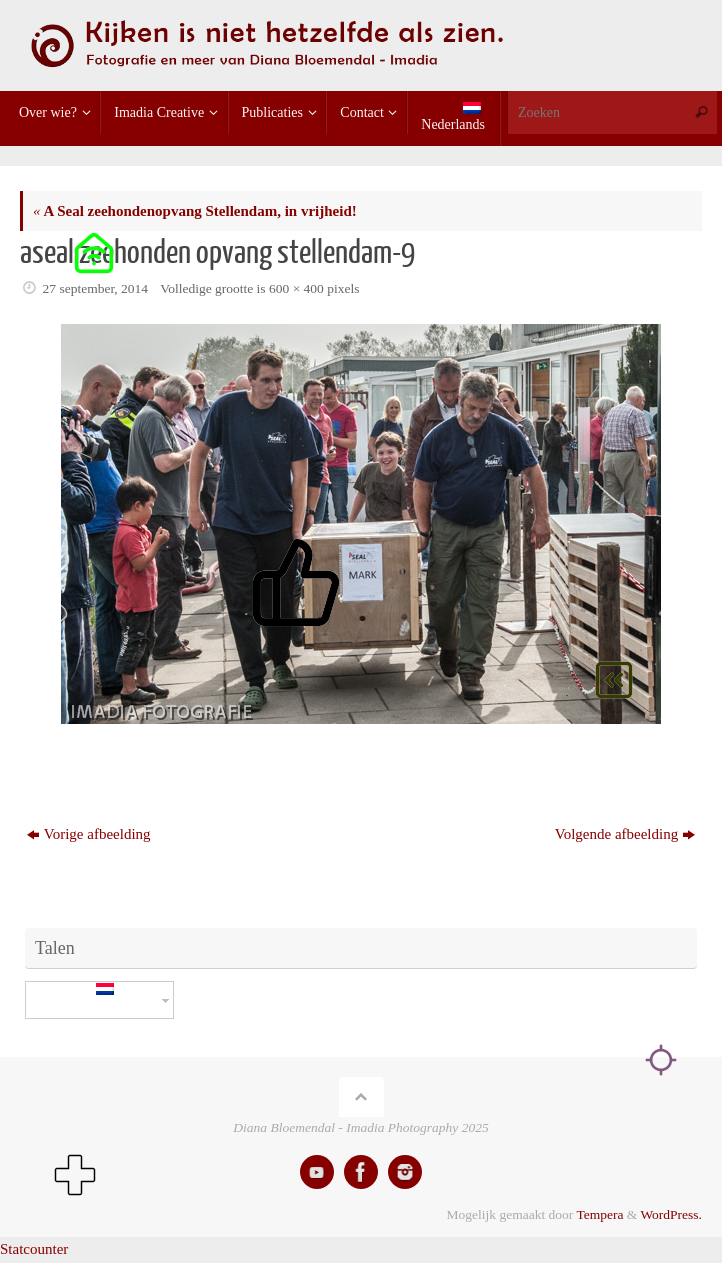  What do you see at coordinates (296, 582) in the screenshot?
I see `like or approve content` at bounding box center [296, 582].